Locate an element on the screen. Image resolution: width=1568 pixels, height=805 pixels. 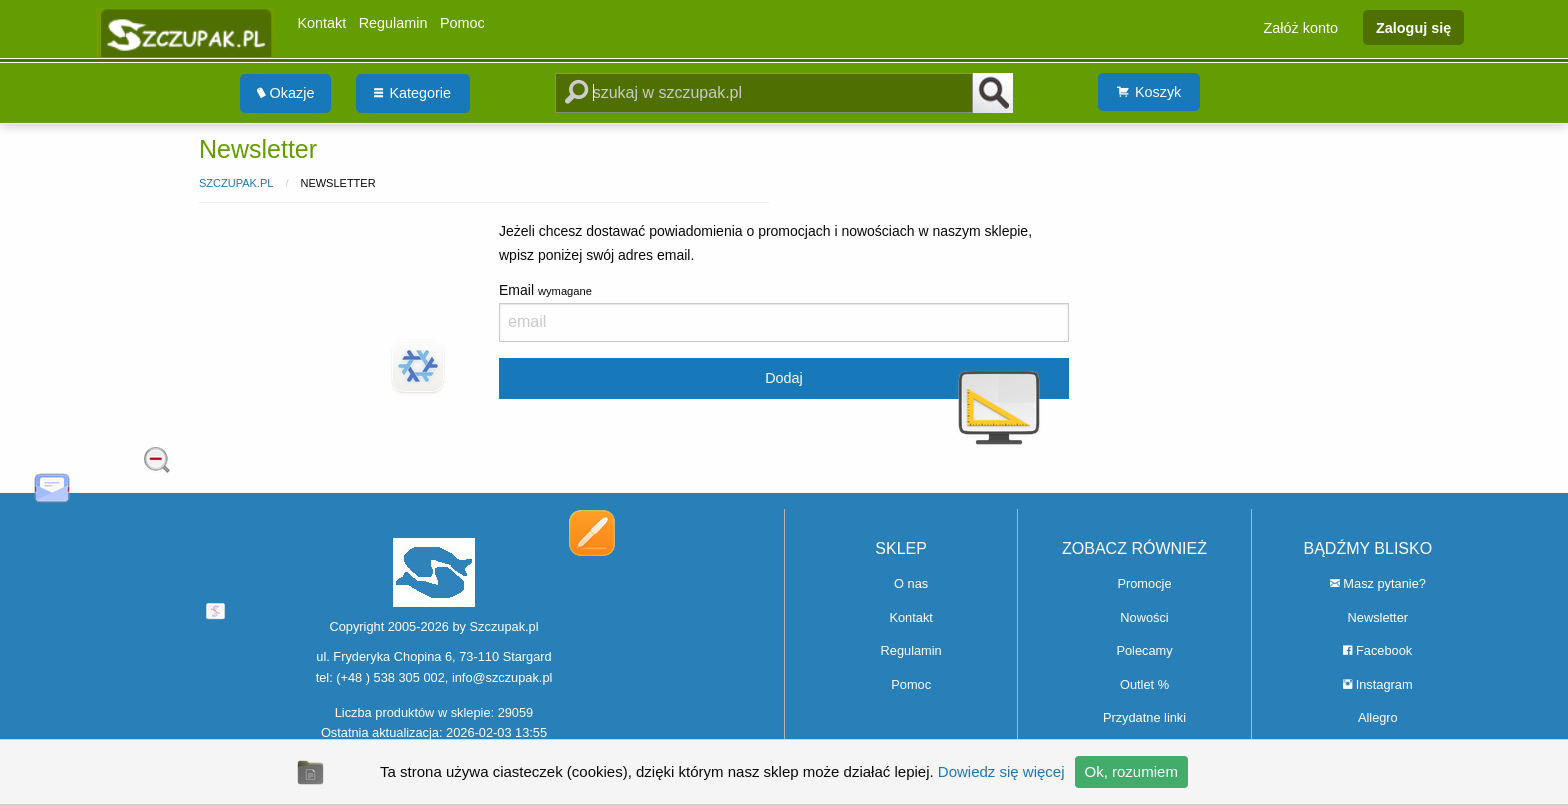
compressed SVG image file is located at coordinates (215, 610).